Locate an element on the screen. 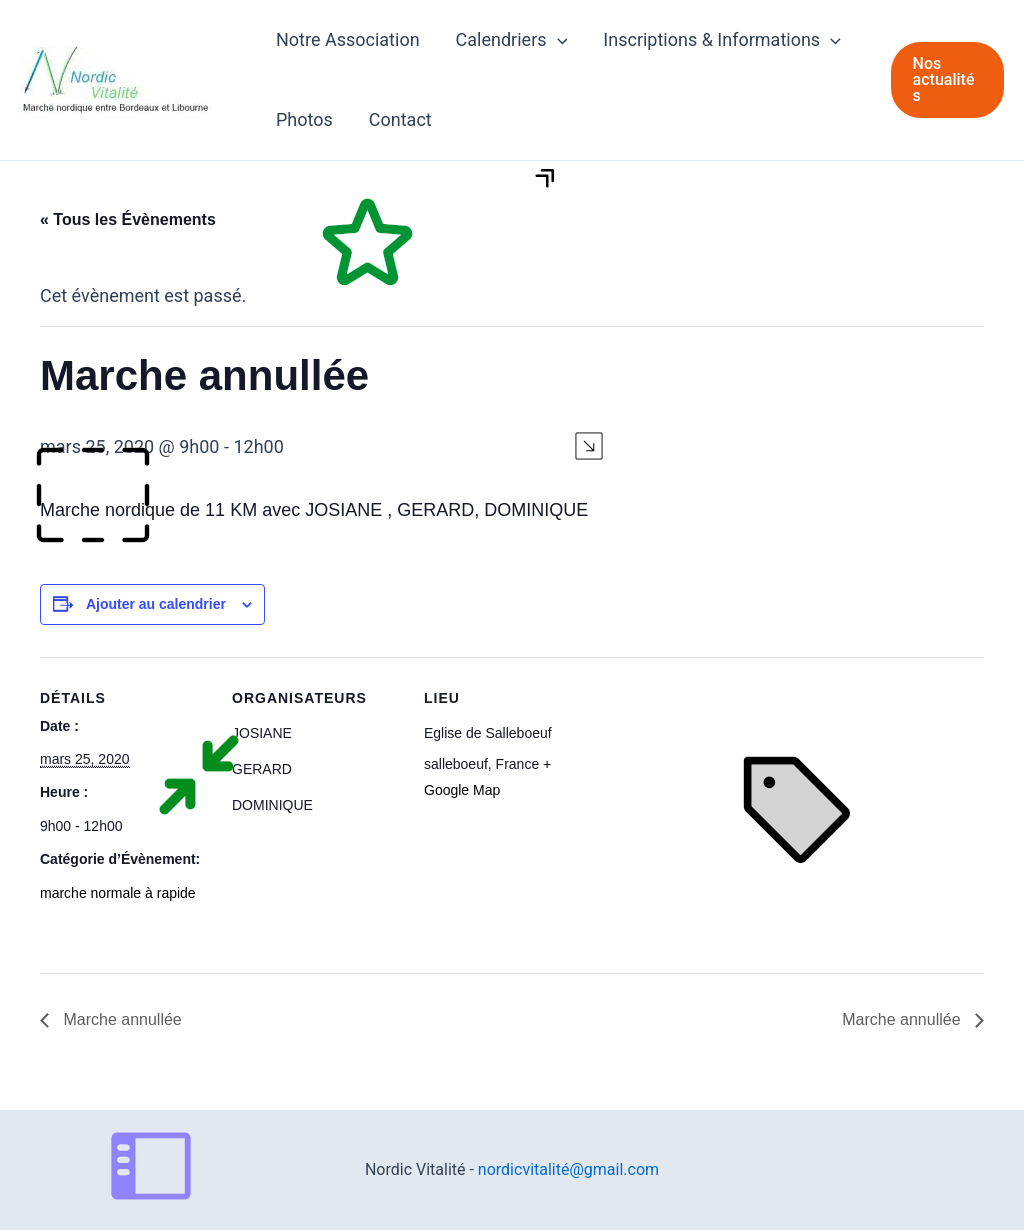 The width and height of the screenshot is (1024, 1230). navigate to bottom-right corner is located at coordinates (589, 446).